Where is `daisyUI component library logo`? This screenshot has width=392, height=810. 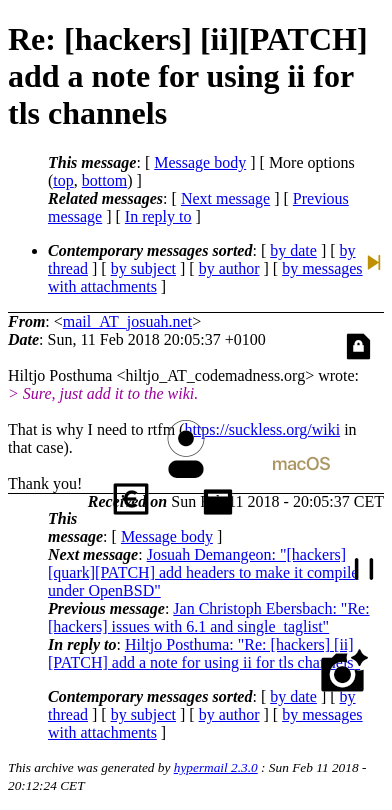 daisyUI component library logo is located at coordinates (186, 449).